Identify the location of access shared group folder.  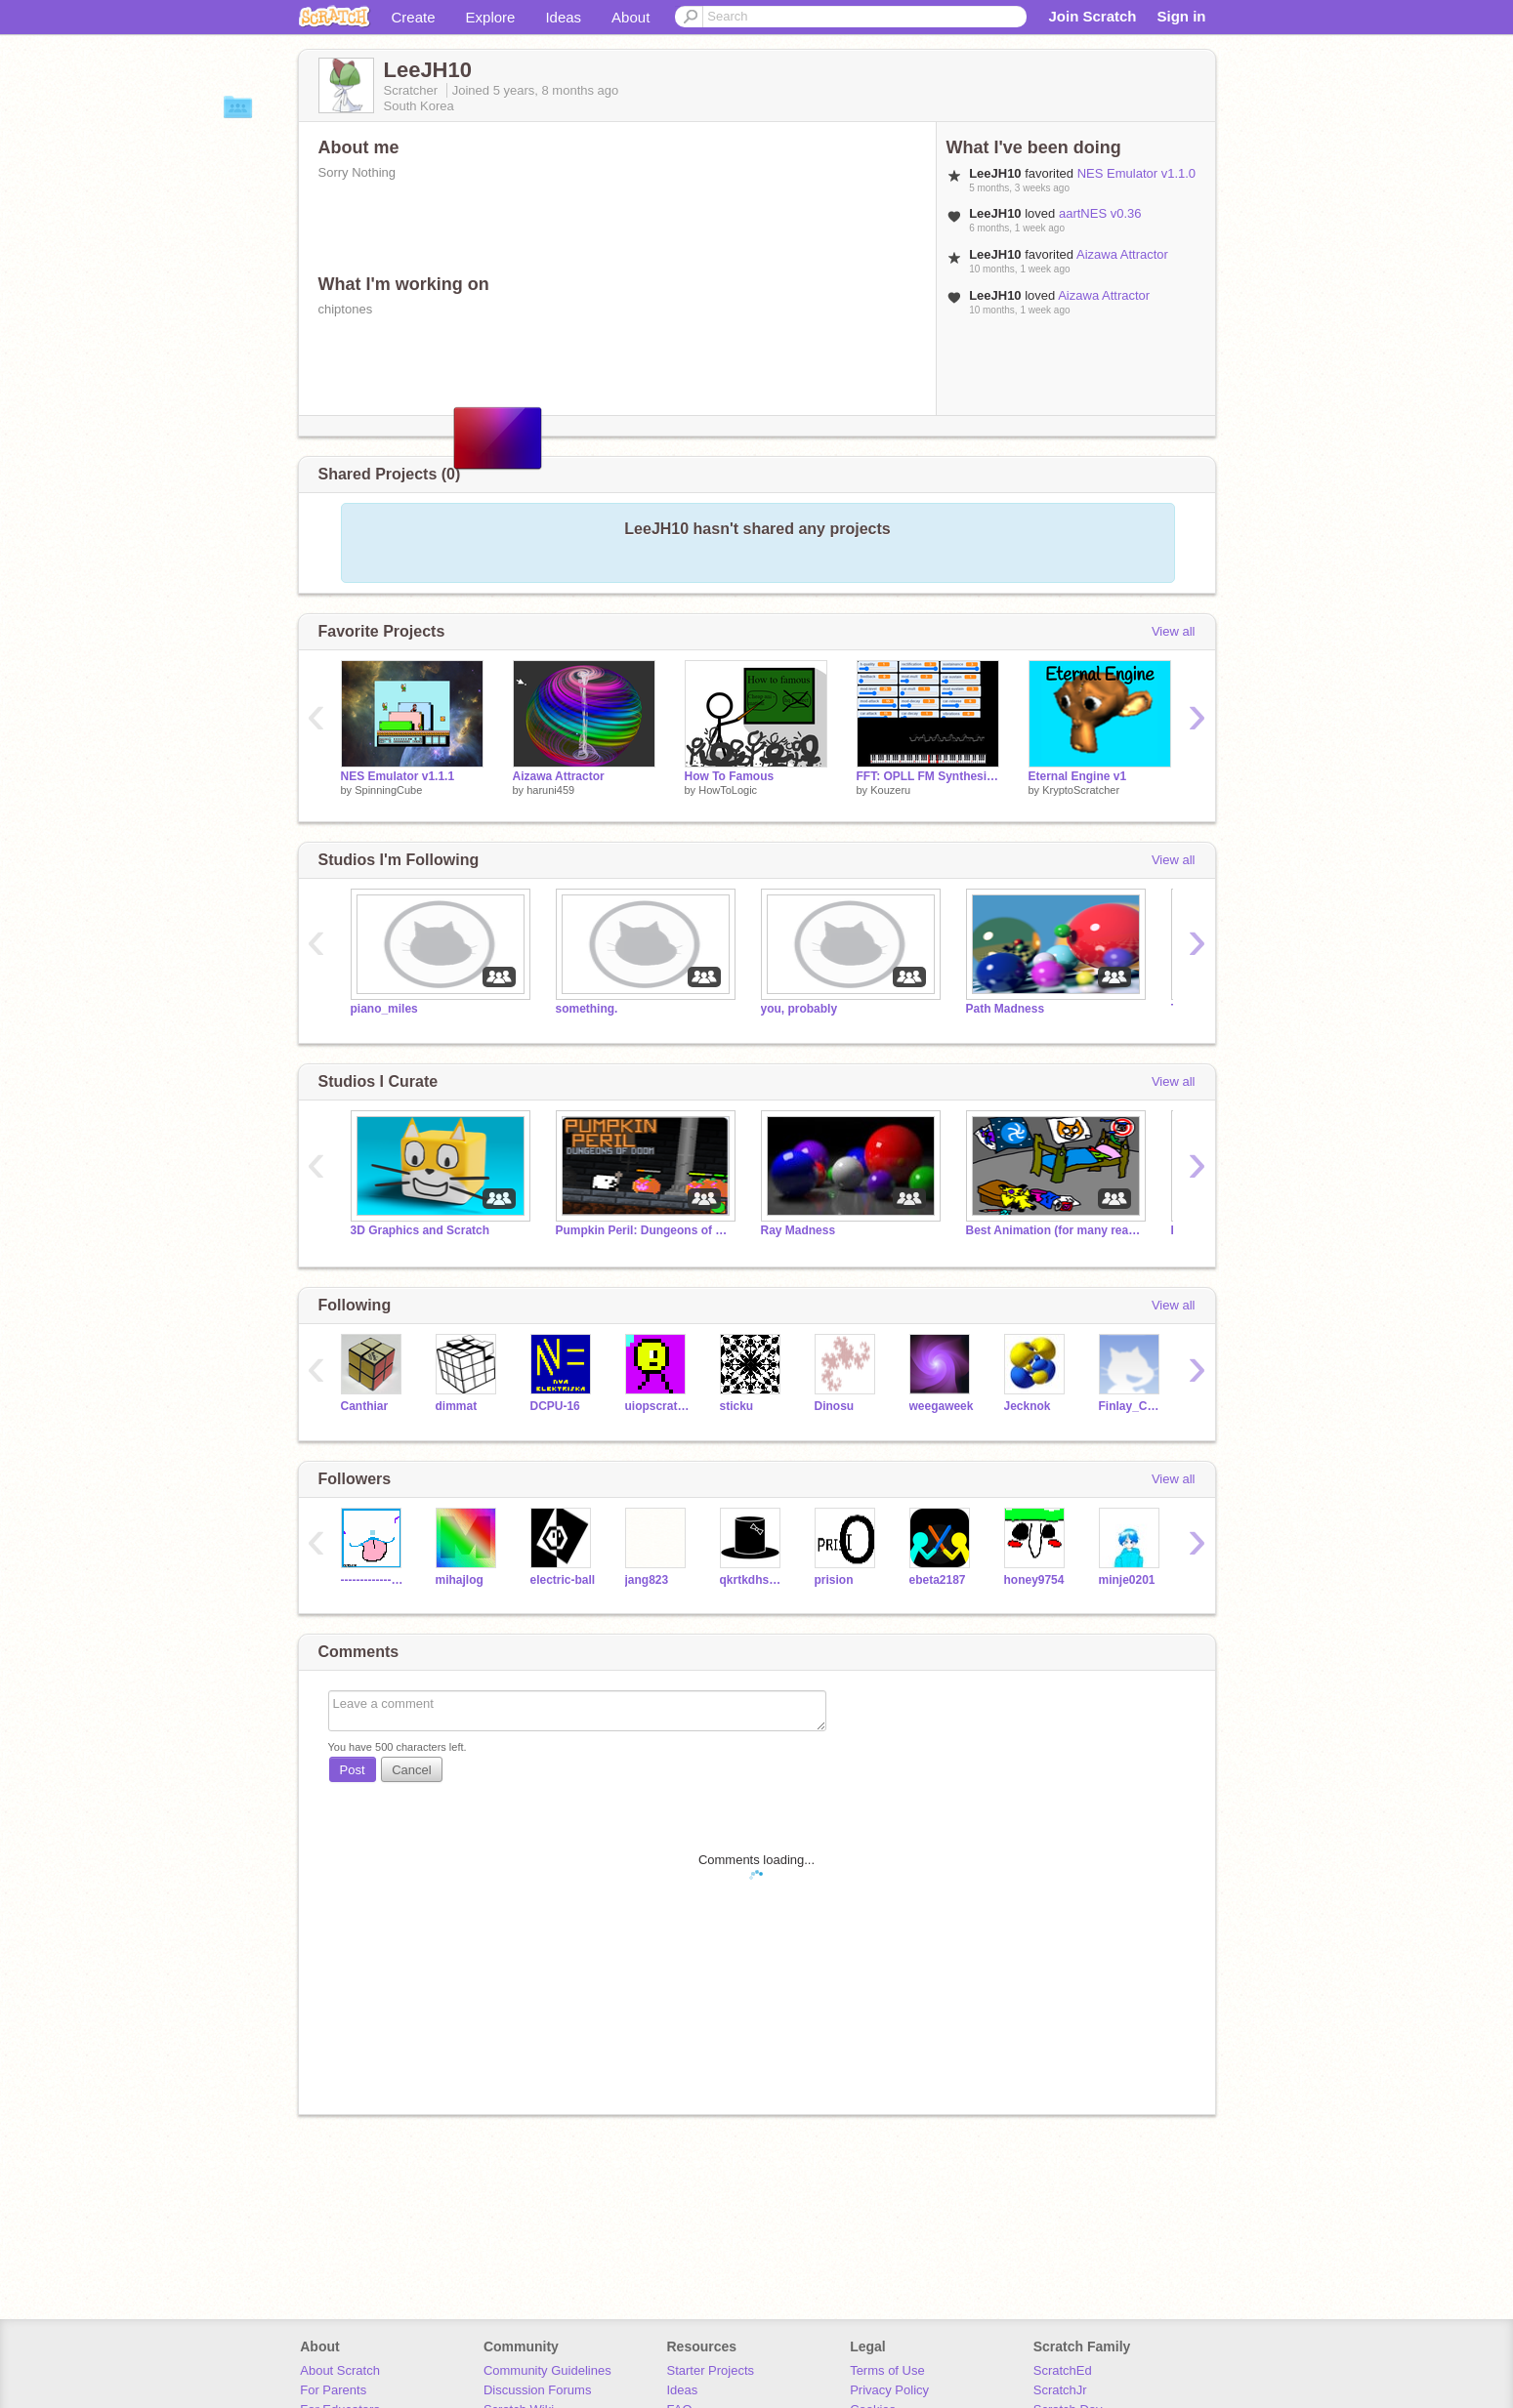
(237, 106).